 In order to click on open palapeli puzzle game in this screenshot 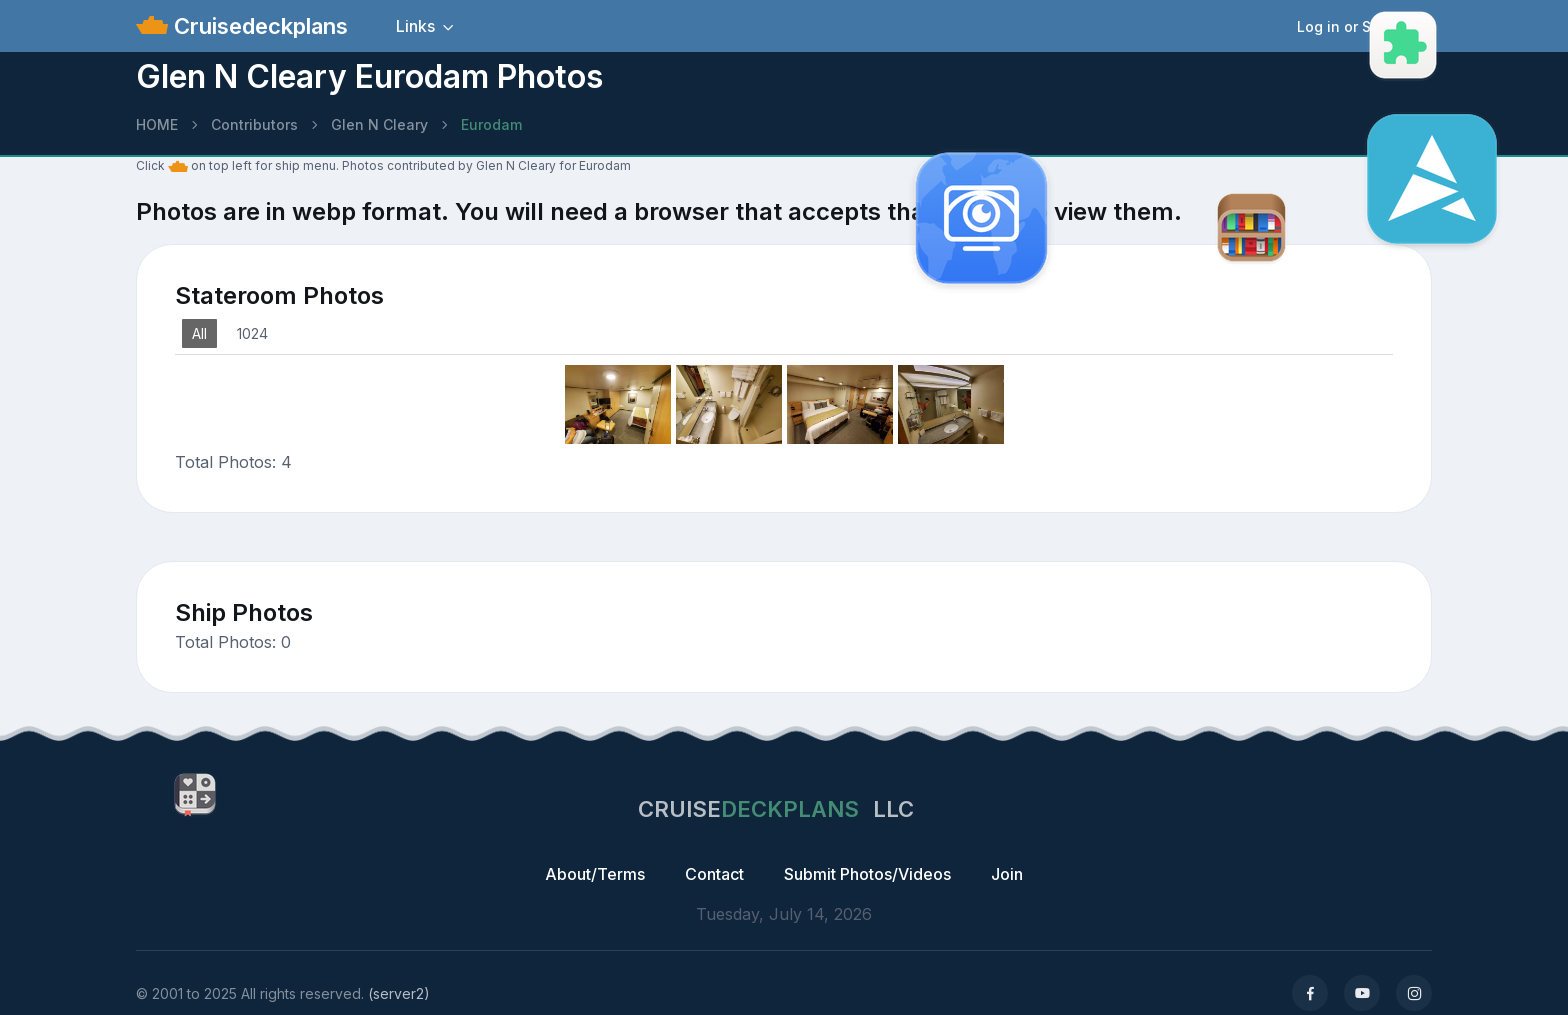, I will do `click(1403, 45)`.